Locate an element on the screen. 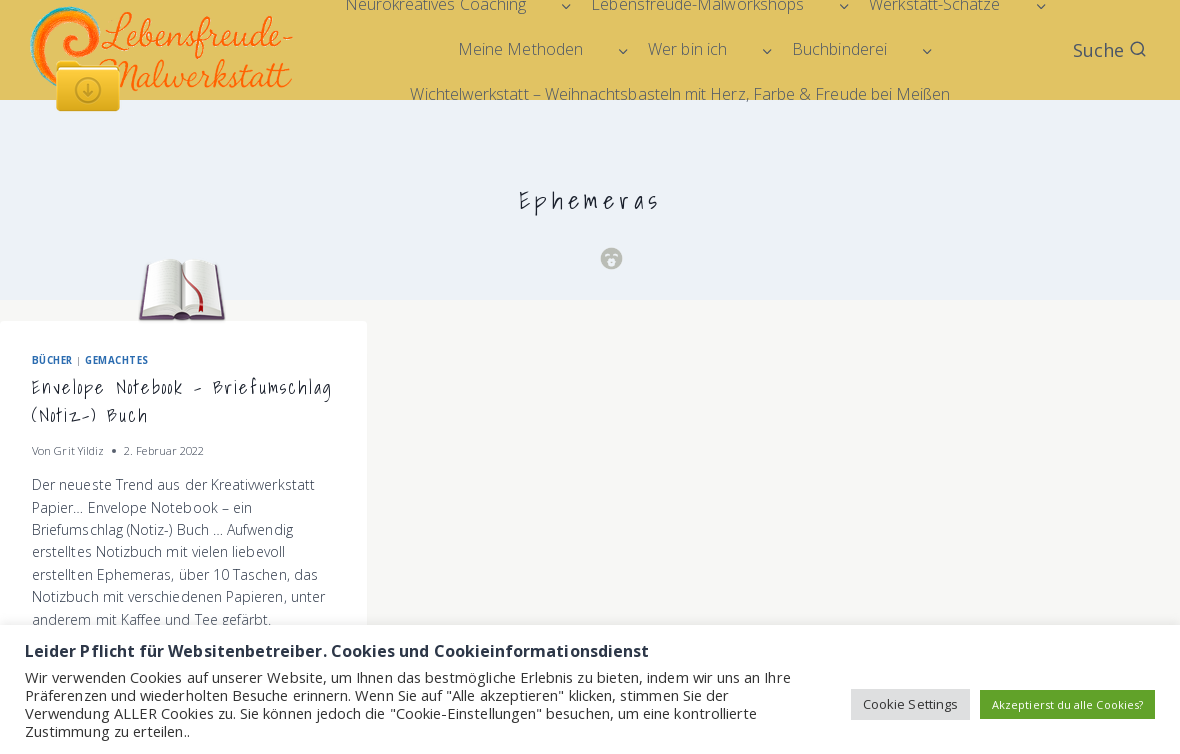 This screenshot has width=1180, height=754. access your downloads folder is located at coordinates (88, 86).